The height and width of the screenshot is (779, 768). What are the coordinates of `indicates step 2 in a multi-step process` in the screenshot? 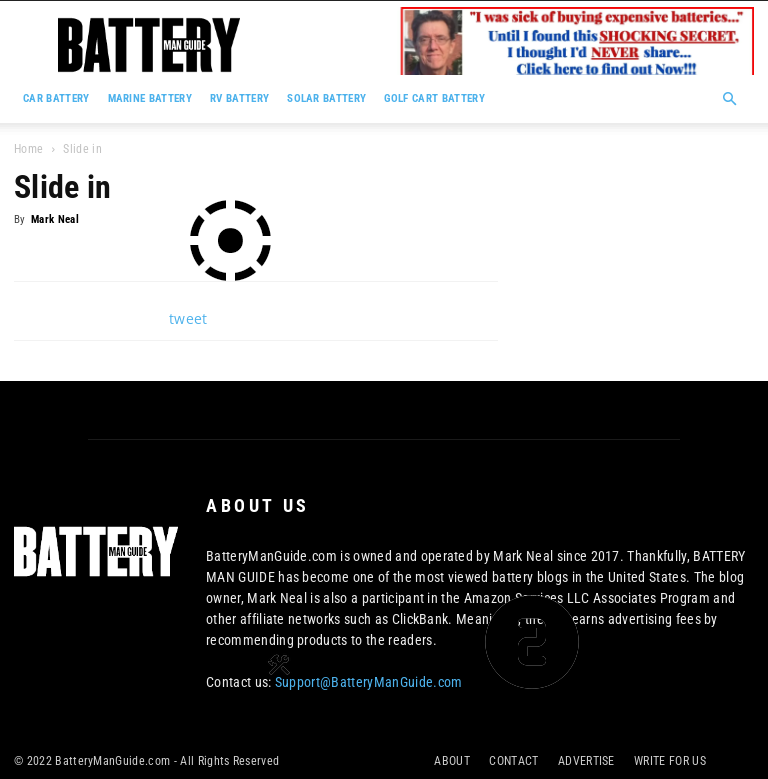 It's located at (532, 642).